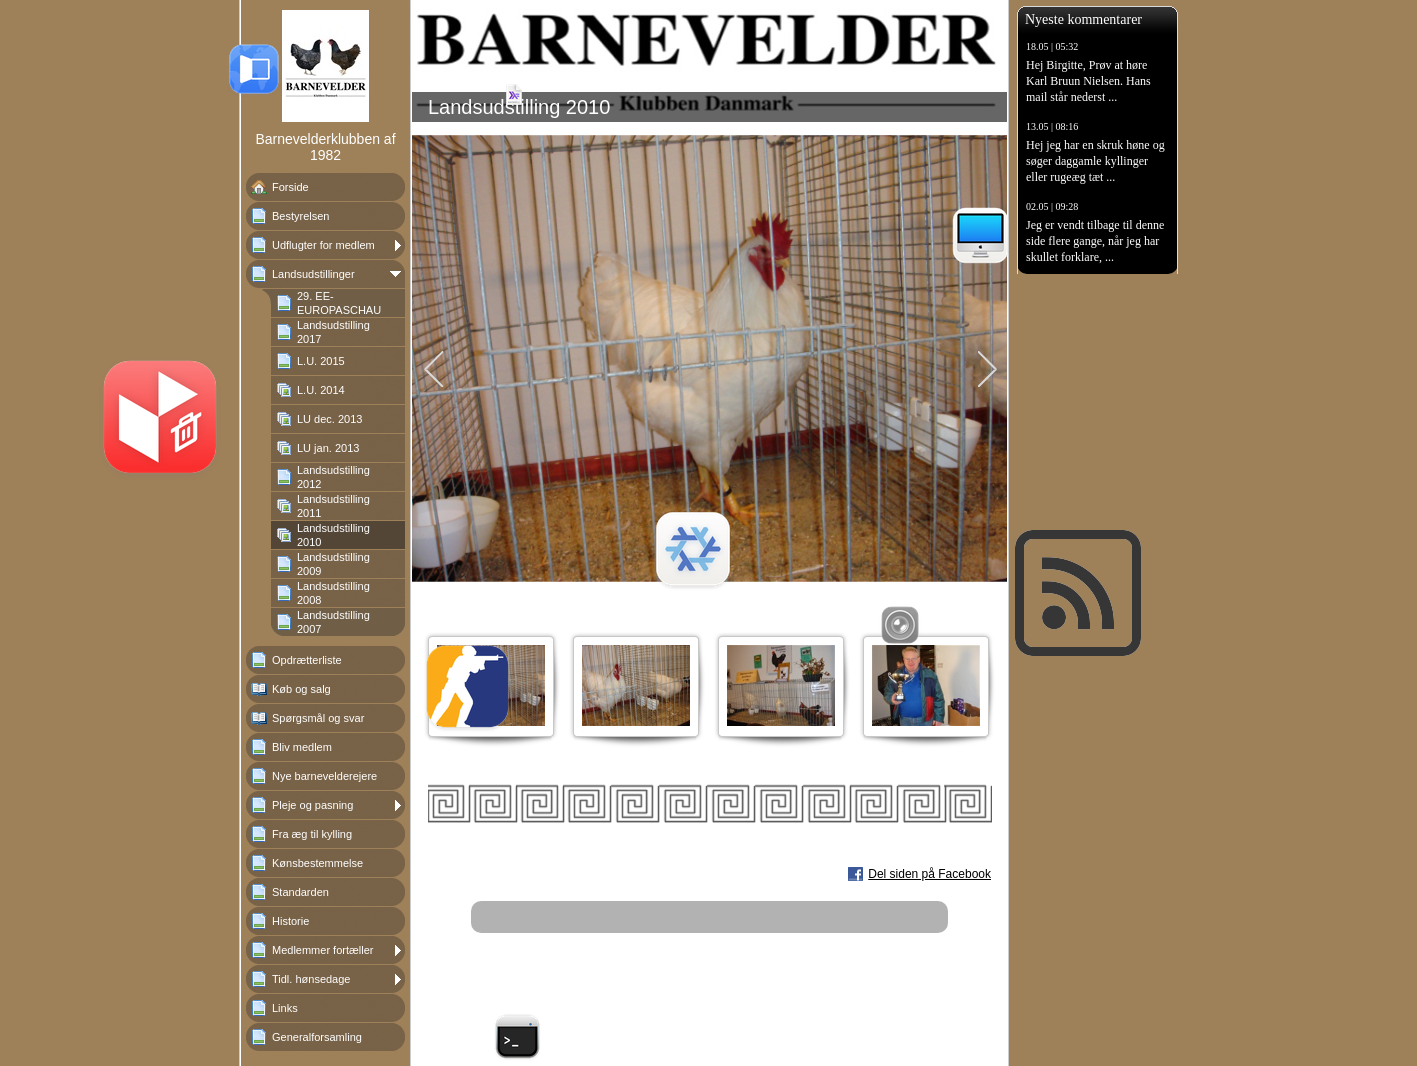  Describe the element at coordinates (900, 625) in the screenshot. I see `open the camera app` at that location.